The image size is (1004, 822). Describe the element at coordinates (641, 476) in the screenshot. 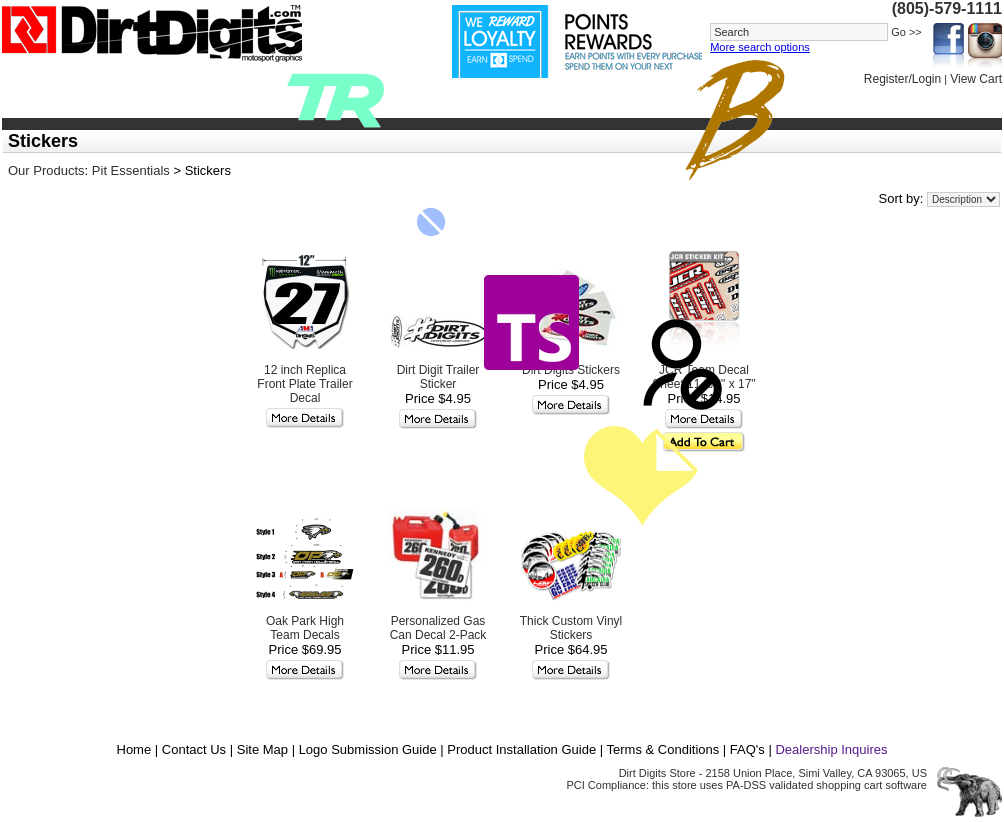

I see `open ilovepdf website or app` at that location.